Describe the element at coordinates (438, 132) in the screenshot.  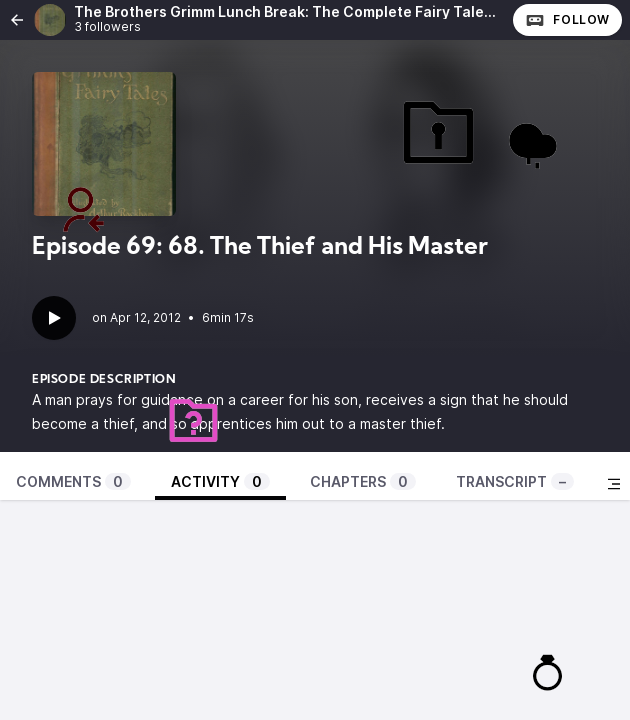
I see `access a password-protected folder` at that location.